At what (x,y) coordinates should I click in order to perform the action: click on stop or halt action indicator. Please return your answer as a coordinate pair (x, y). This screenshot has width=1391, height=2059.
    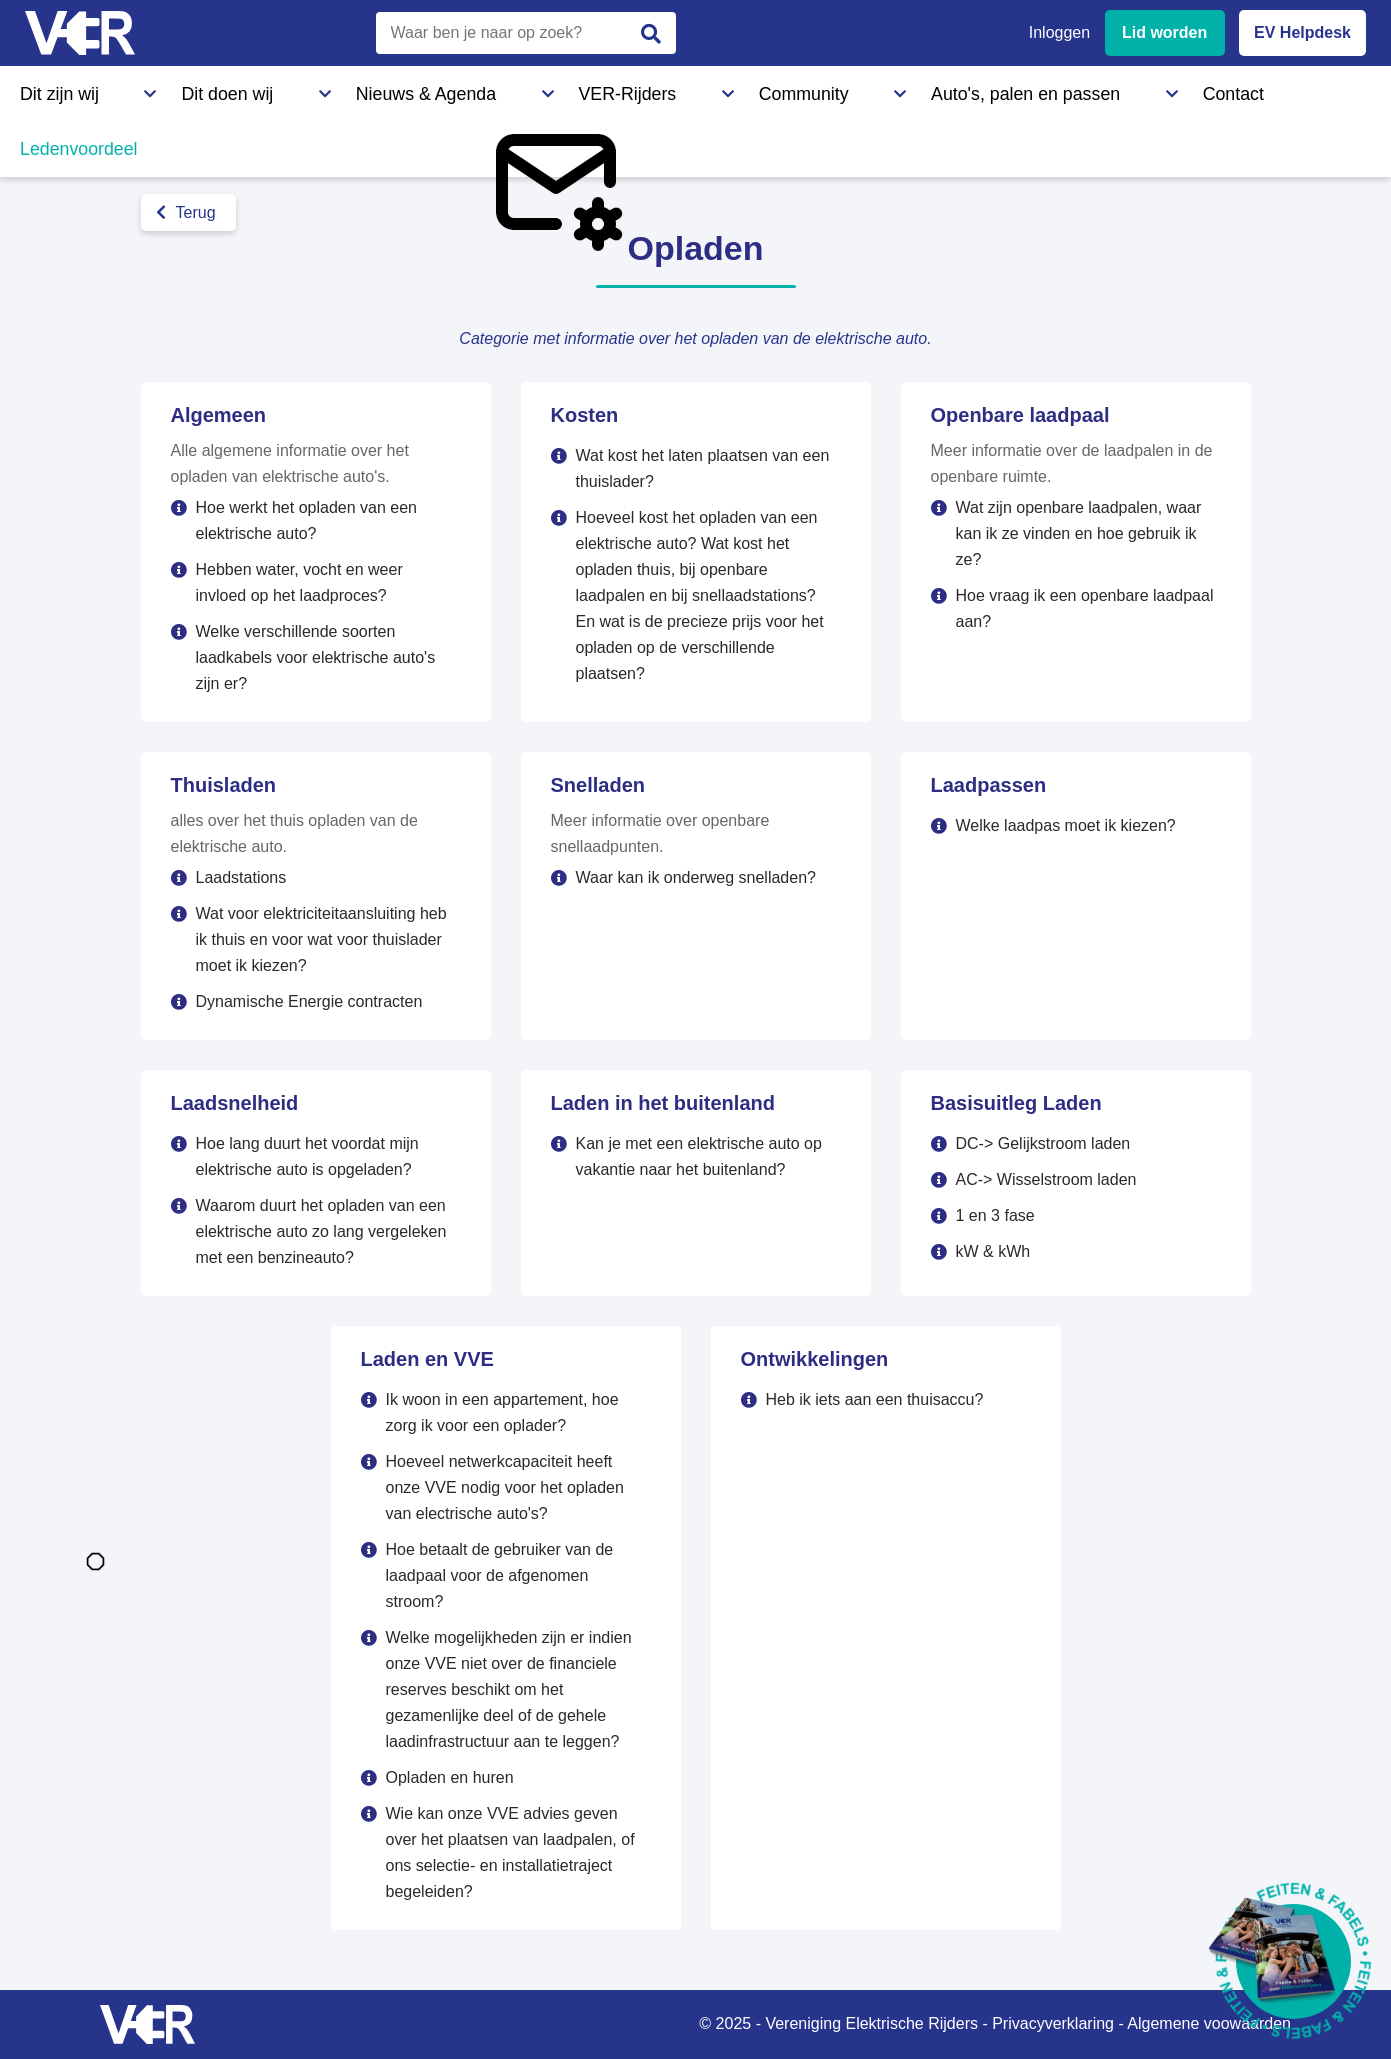
    Looking at the image, I should click on (95, 1561).